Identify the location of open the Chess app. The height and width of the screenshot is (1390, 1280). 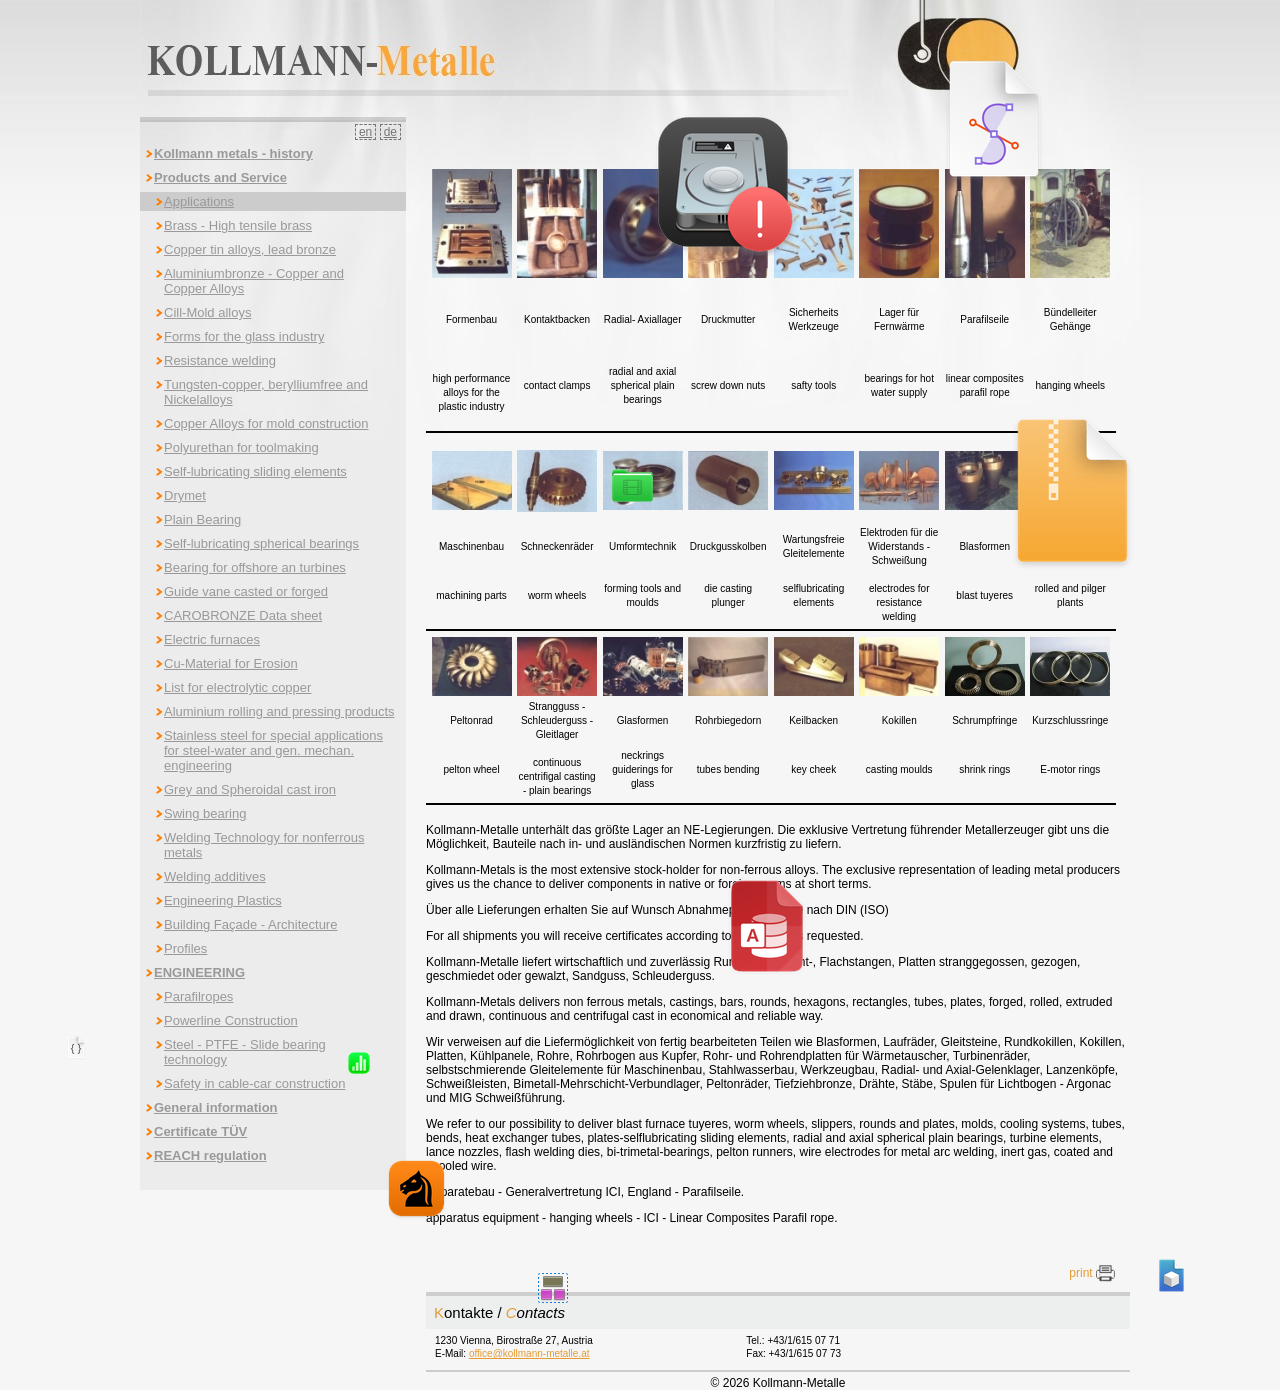
(416, 1188).